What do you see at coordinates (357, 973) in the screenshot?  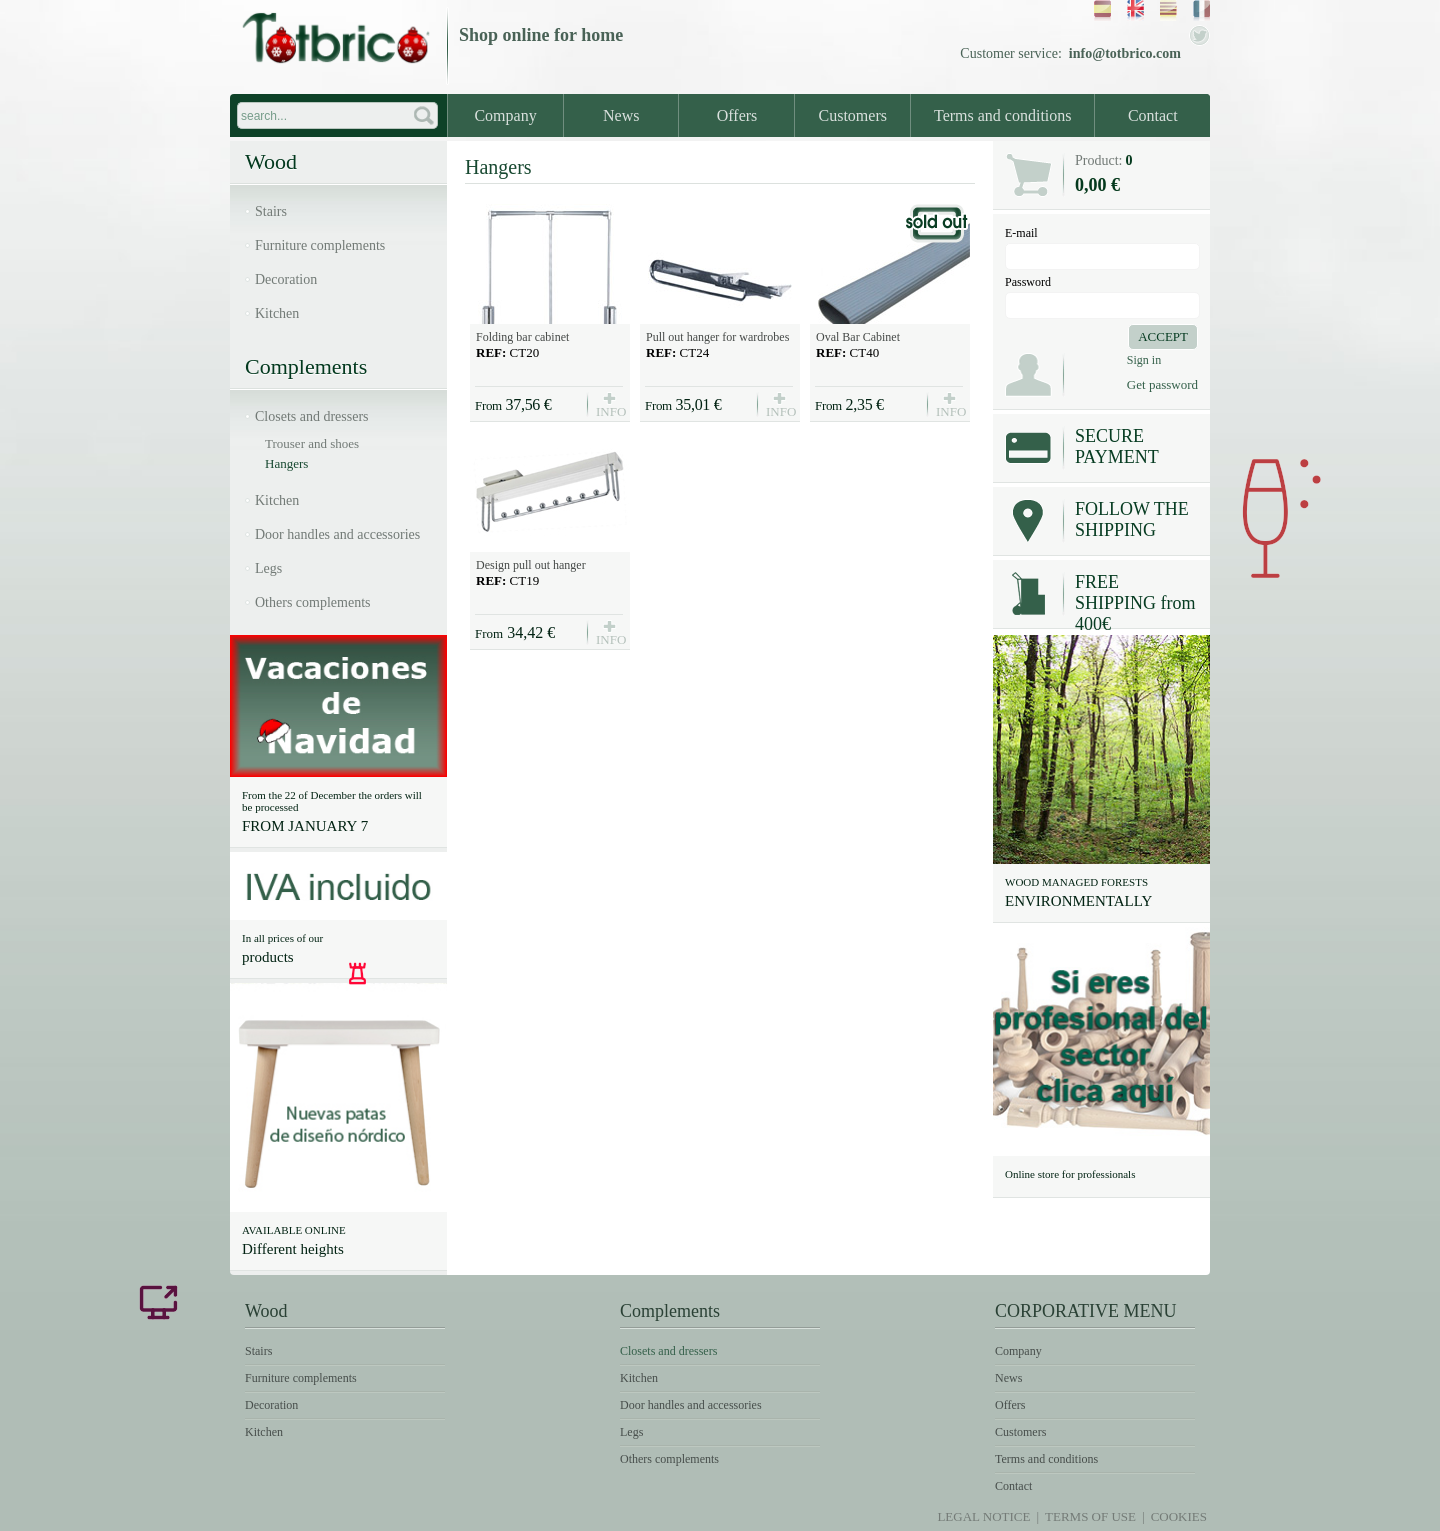 I see `play chess or access chess game` at bounding box center [357, 973].